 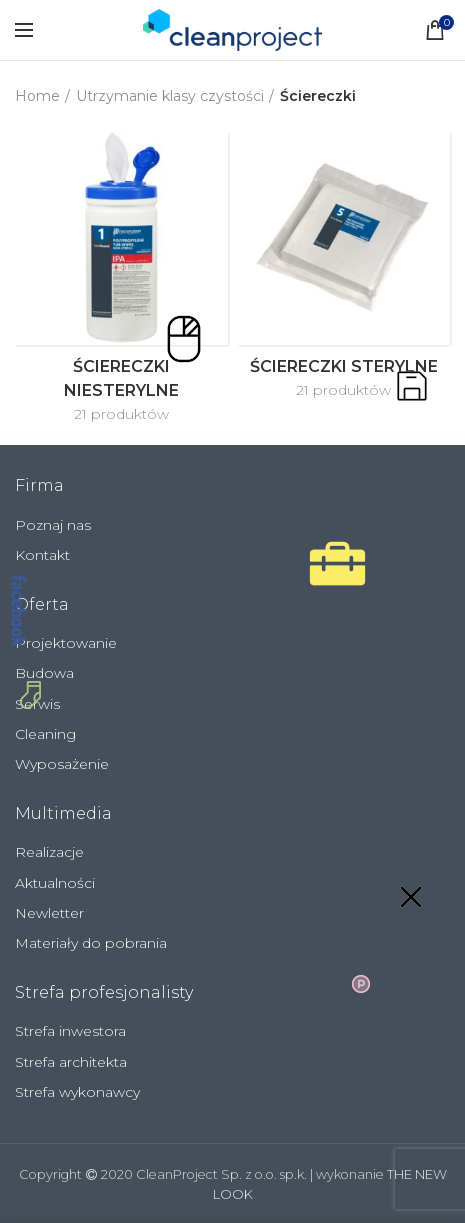 What do you see at coordinates (31, 694) in the screenshot?
I see `browse clothing or apparel items` at bounding box center [31, 694].